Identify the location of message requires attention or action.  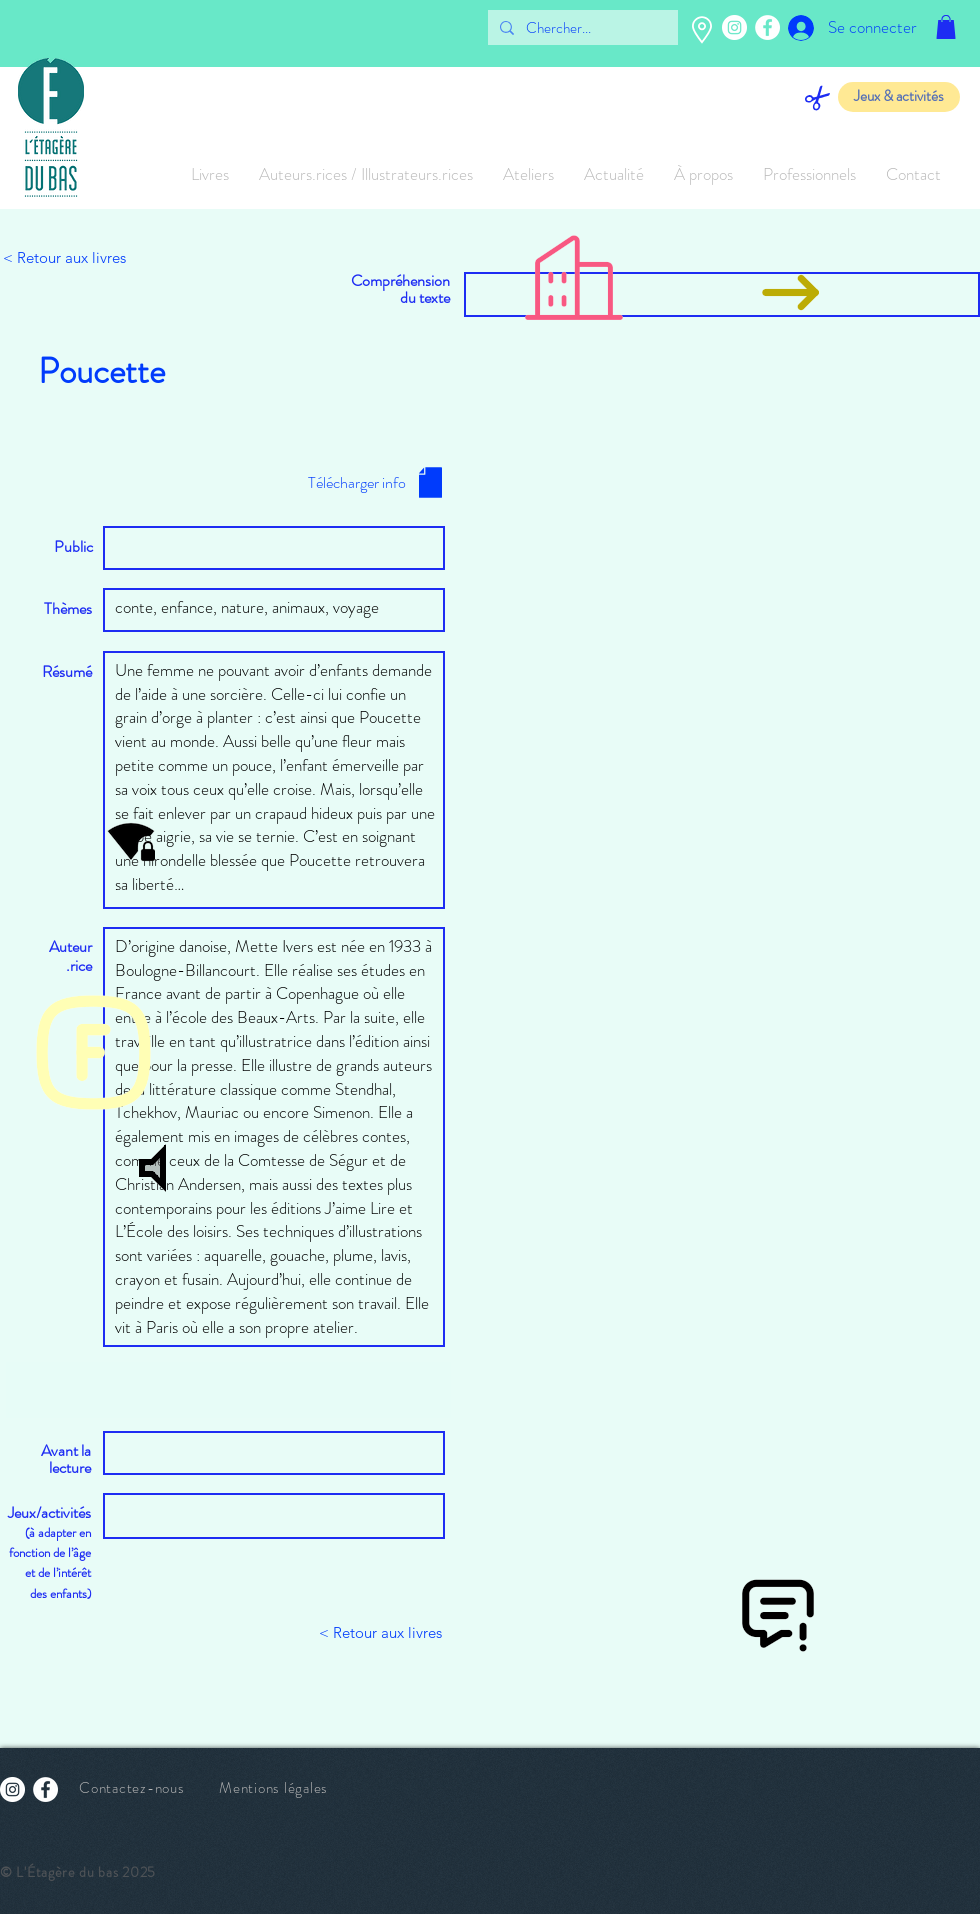
(778, 1612).